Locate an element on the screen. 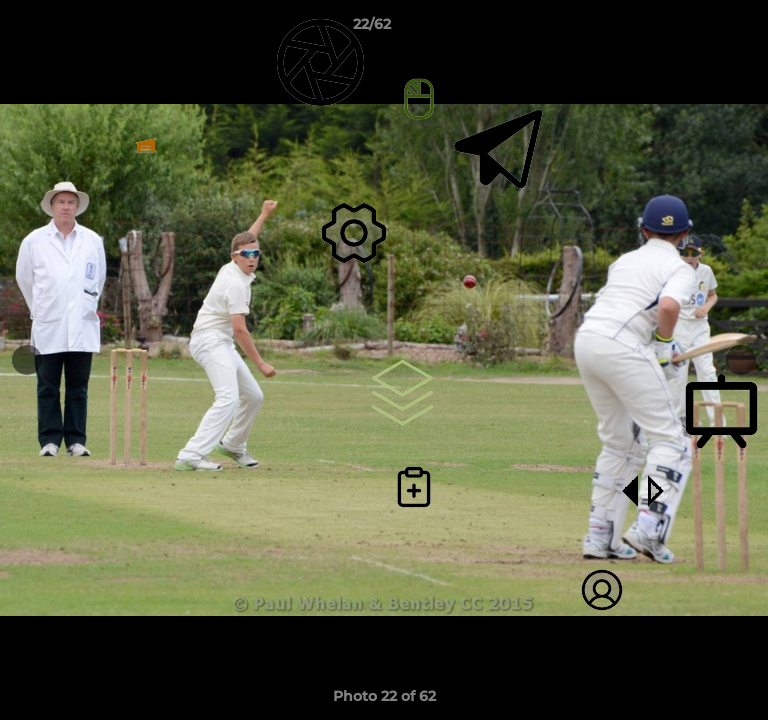 The height and width of the screenshot is (720, 768). switch to the right panel or view is located at coordinates (643, 491).